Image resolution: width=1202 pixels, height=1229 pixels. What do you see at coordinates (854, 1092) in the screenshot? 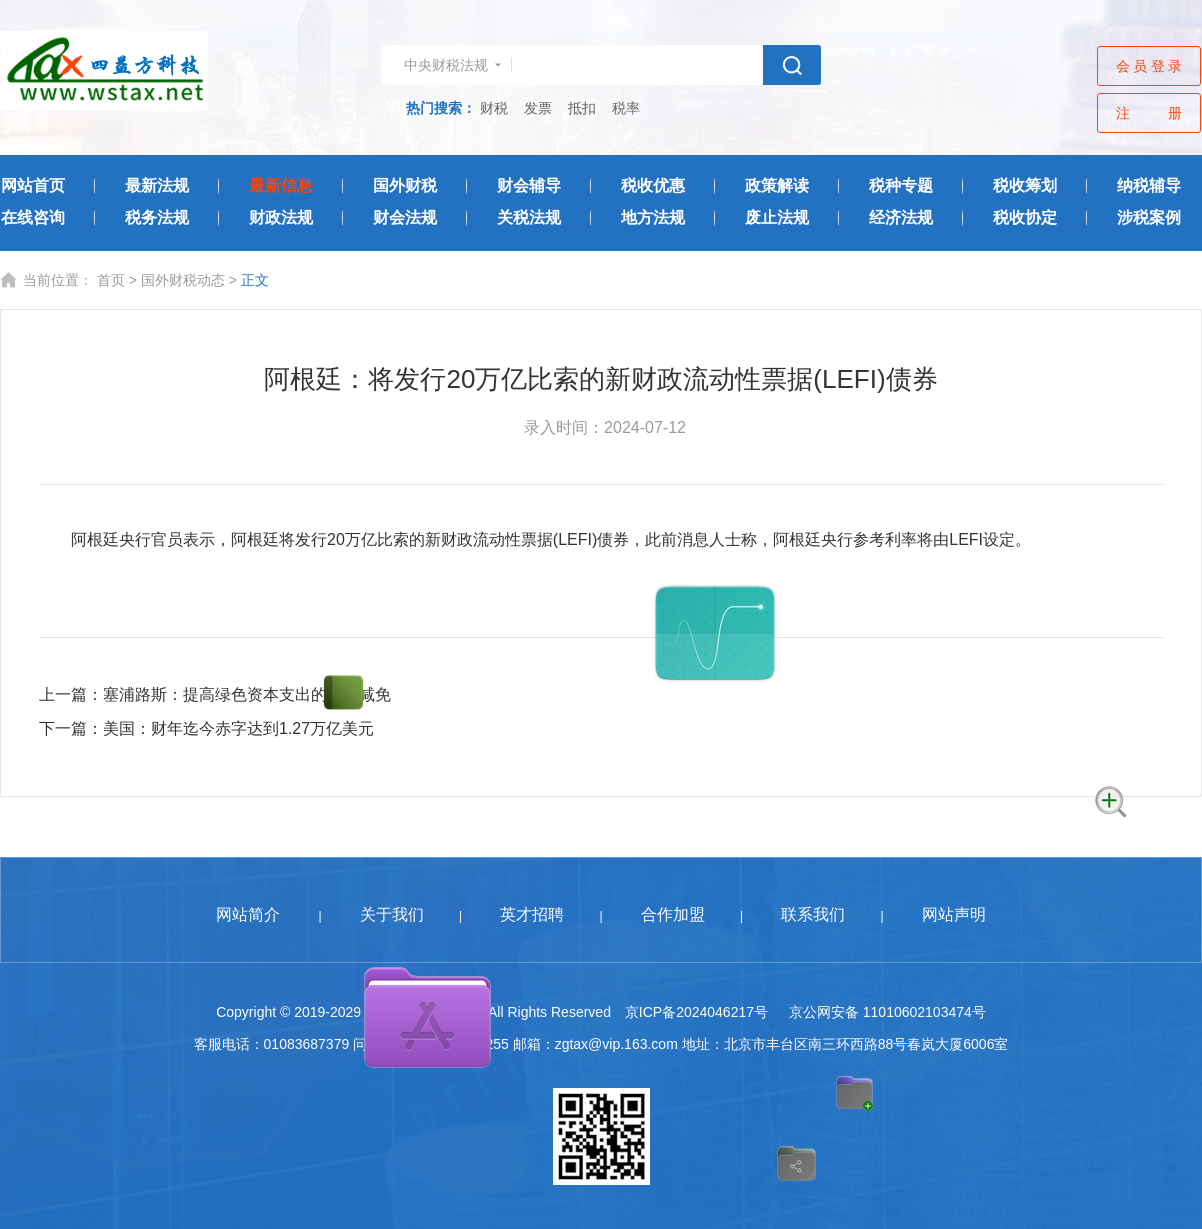
I see `create a new folder` at bounding box center [854, 1092].